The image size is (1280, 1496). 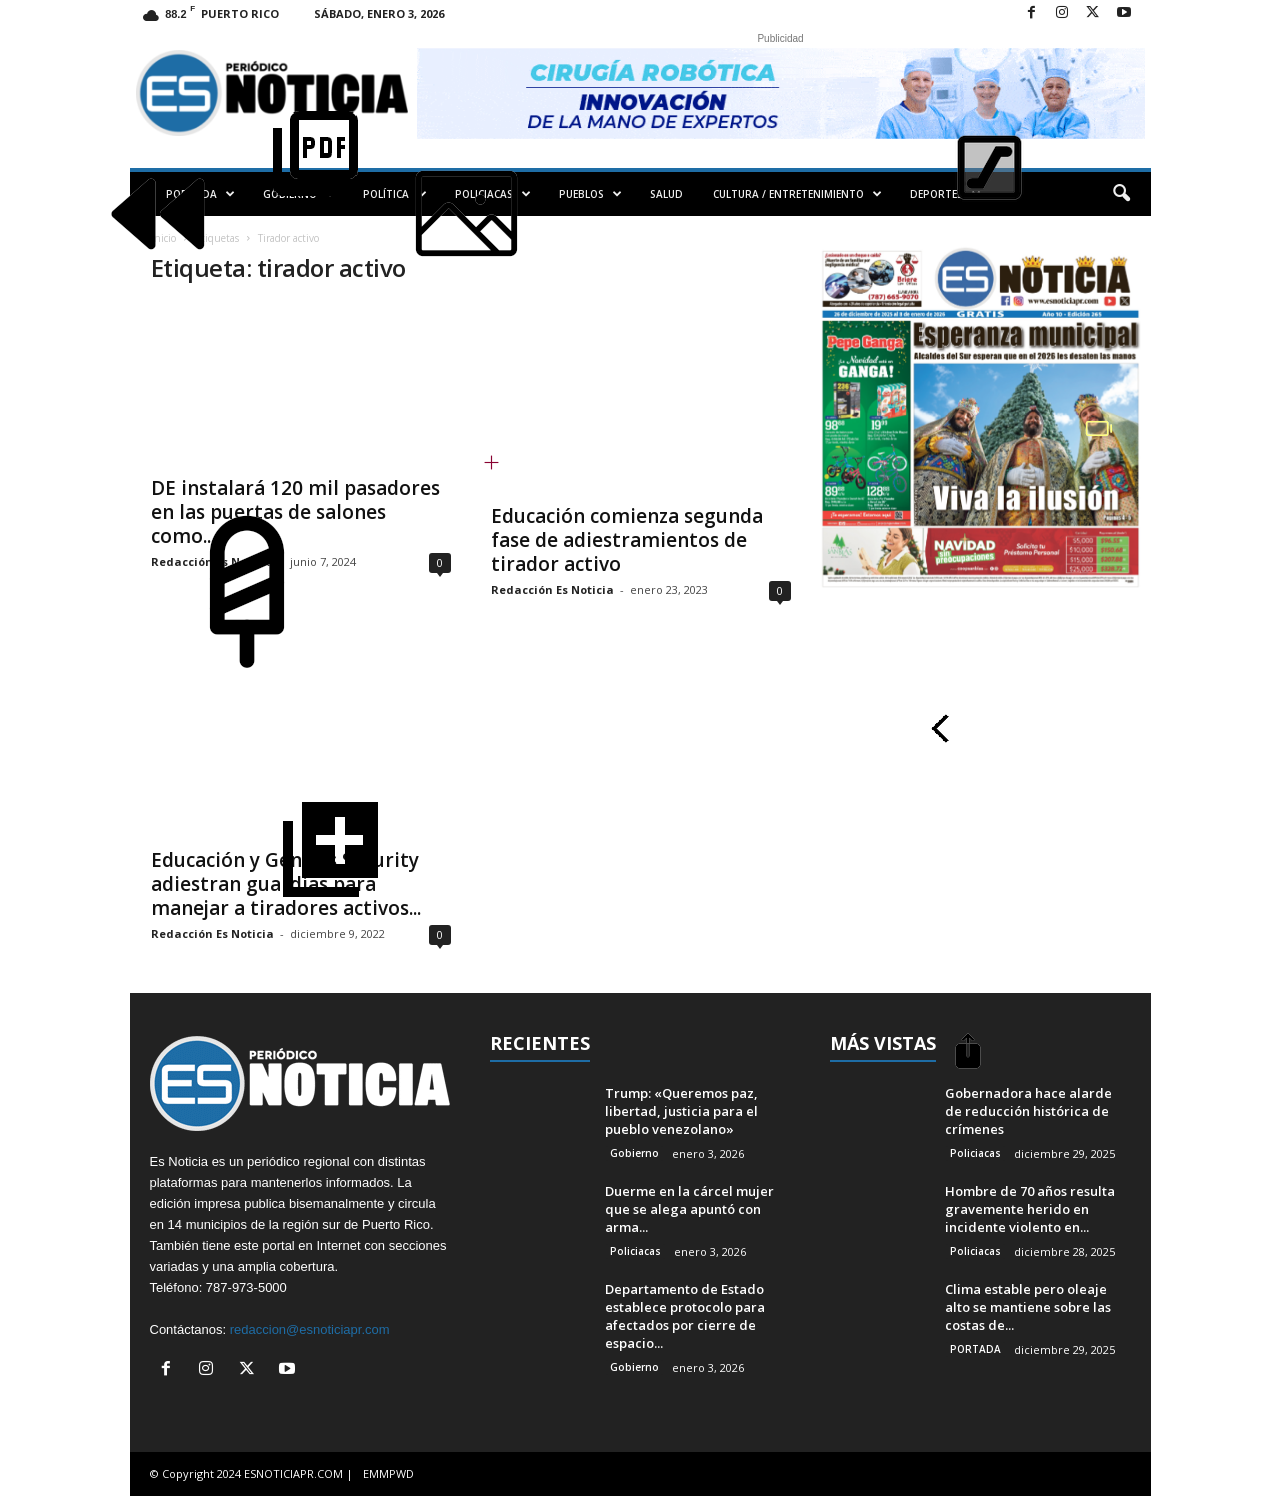 What do you see at coordinates (968, 1051) in the screenshot?
I see `share content to another app or service` at bounding box center [968, 1051].